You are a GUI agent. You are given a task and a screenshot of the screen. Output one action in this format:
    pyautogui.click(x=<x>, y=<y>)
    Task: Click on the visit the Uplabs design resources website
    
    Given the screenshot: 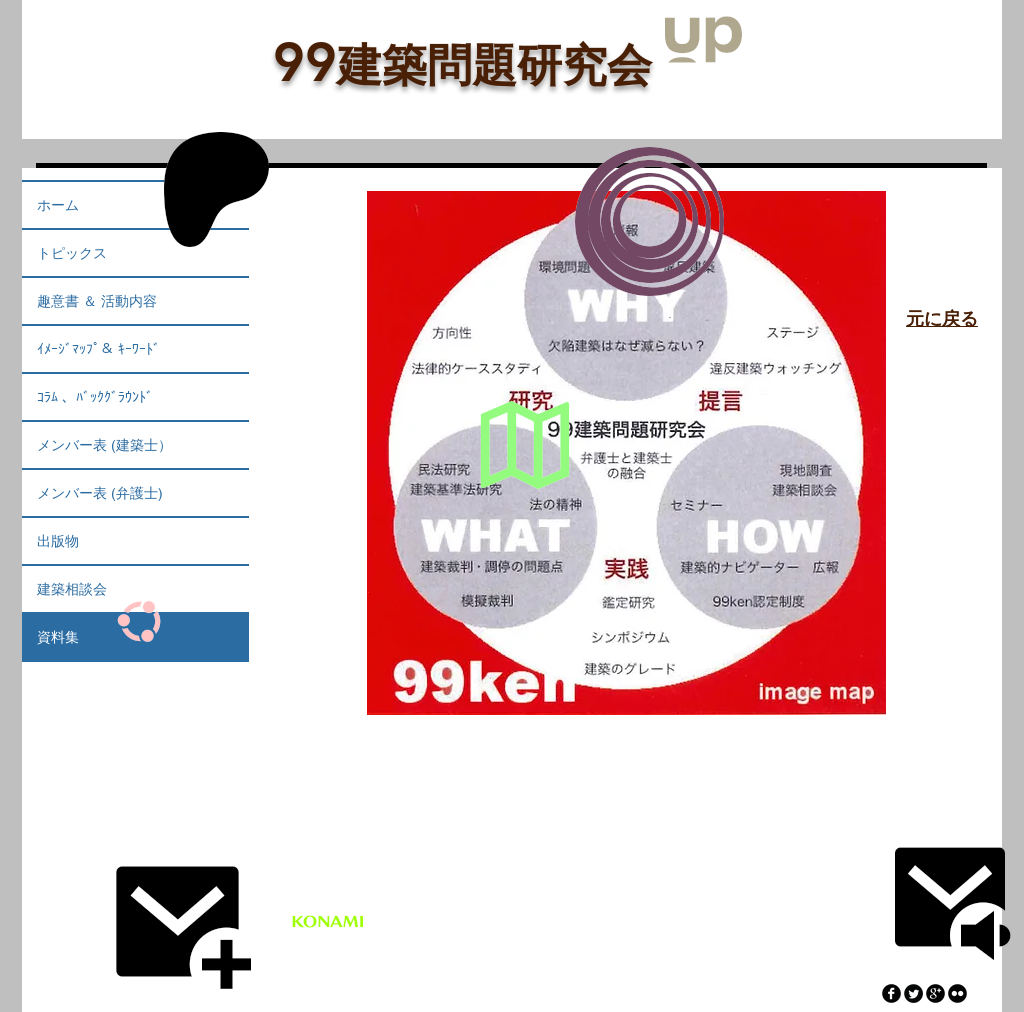 What is the action you would take?
    pyautogui.click(x=703, y=39)
    